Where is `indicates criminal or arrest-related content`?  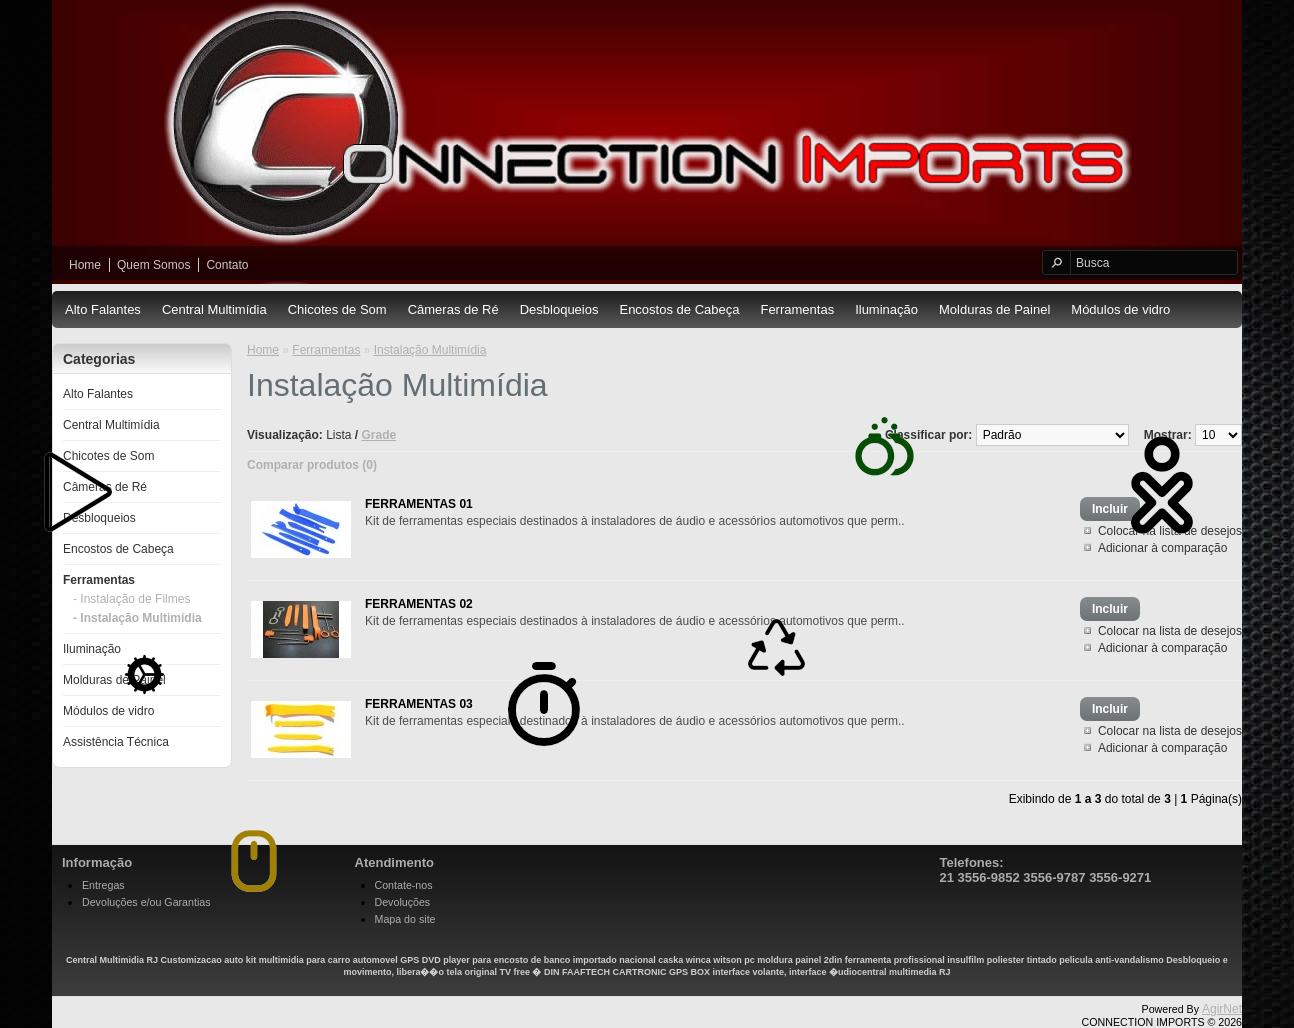 indicates criminal or arrest-related content is located at coordinates (884, 449).